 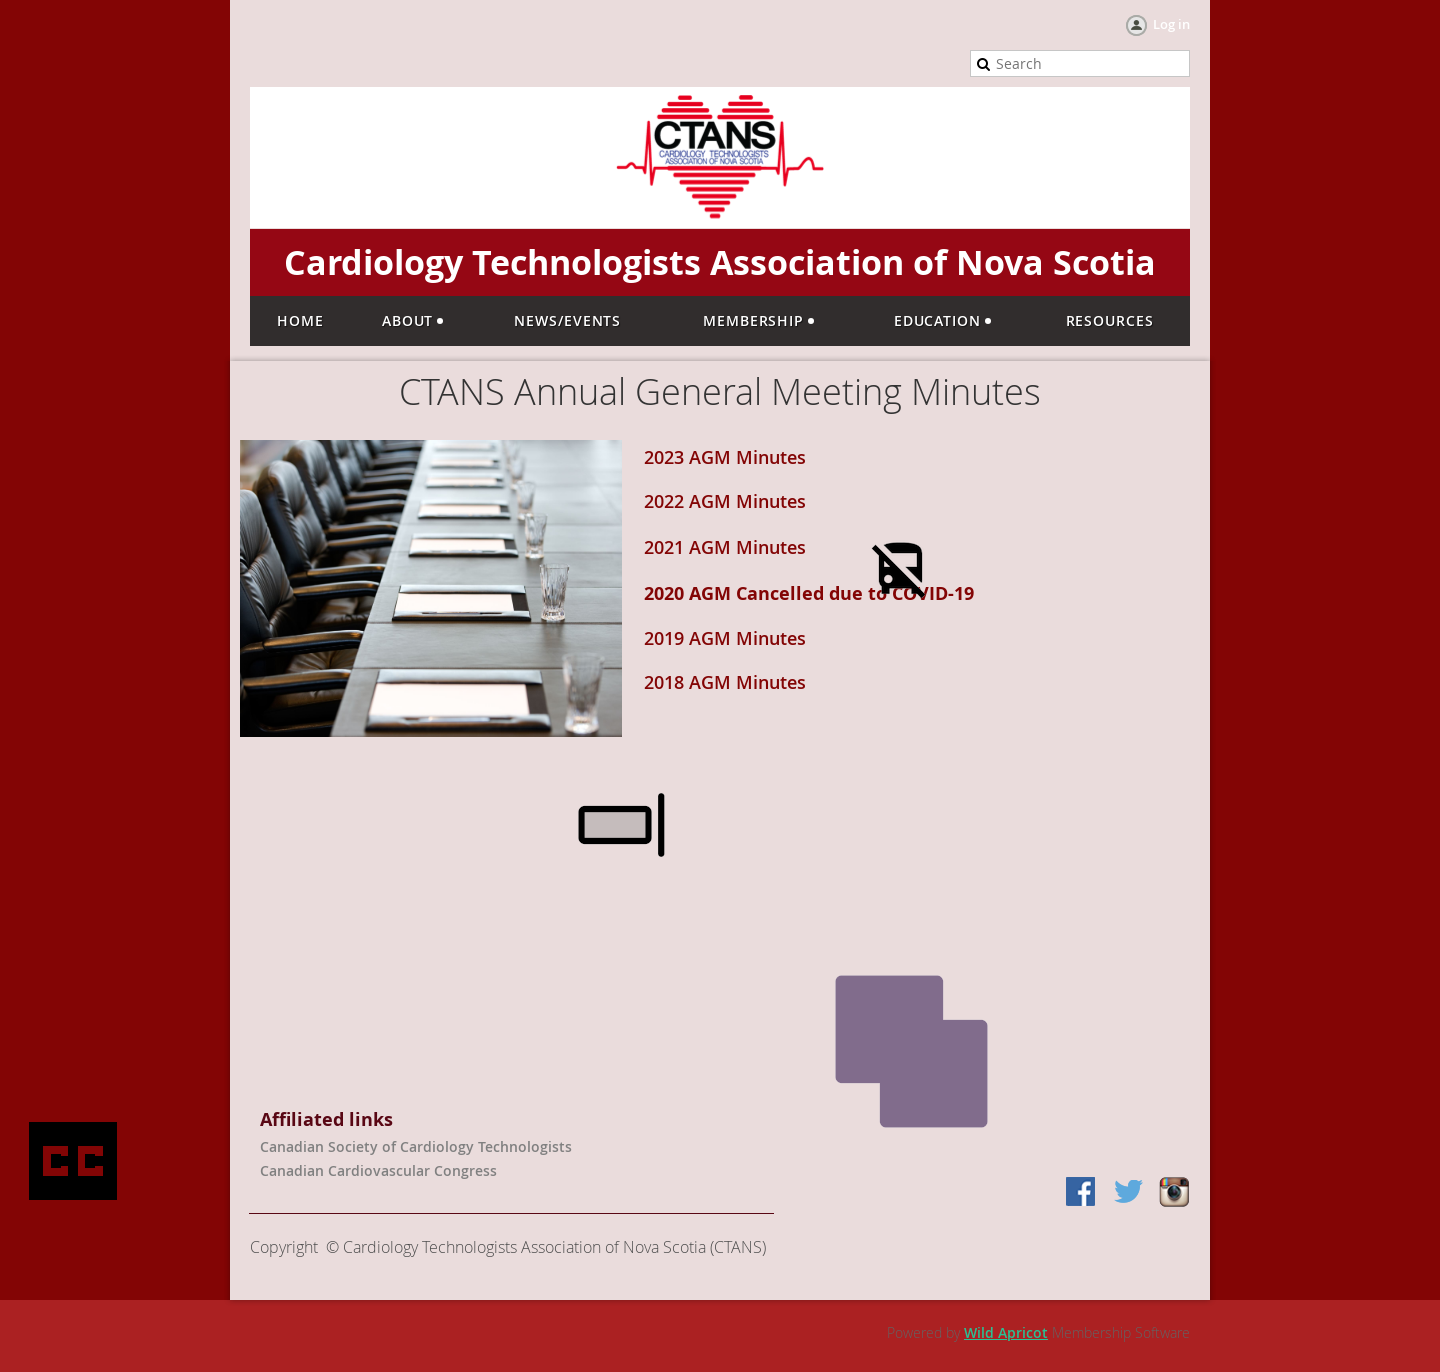 What do you see at coordinates (623, 825) in the screenshot?
I see `align content to the right` at bounding box center [623, 825].